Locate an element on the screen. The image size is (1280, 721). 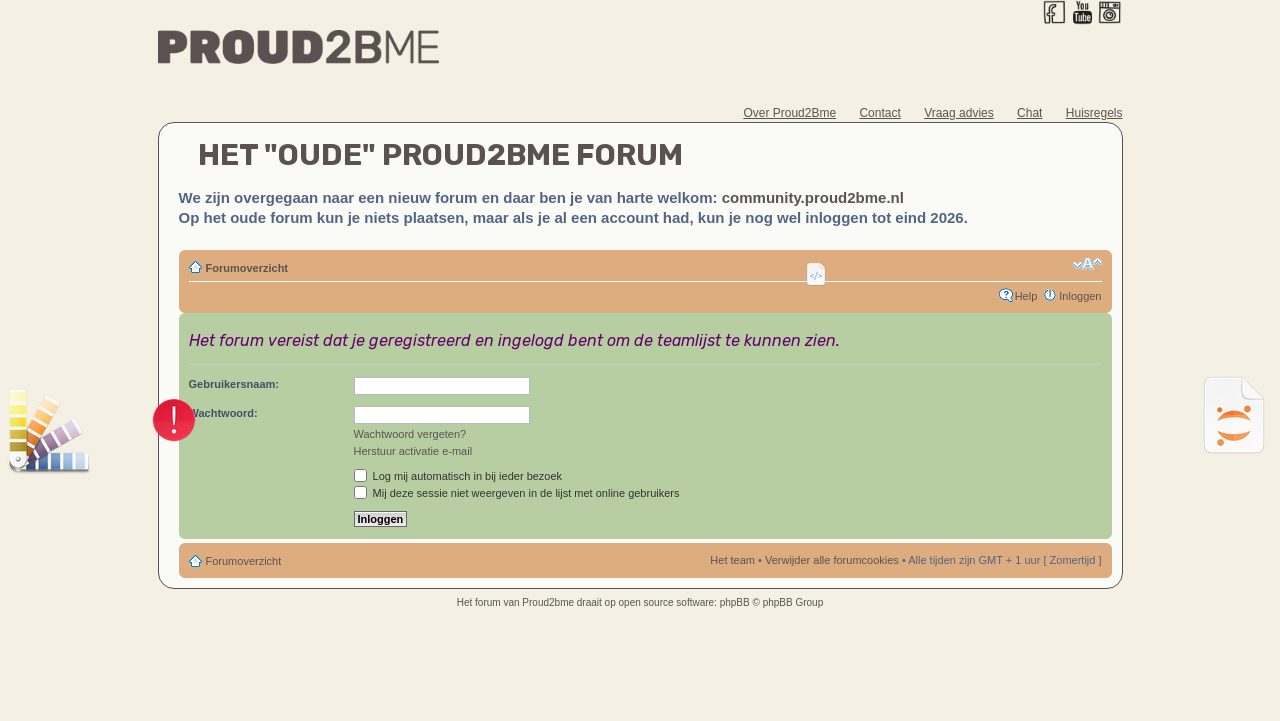
jupyter notebook file is located at coordinates (1234, 415).